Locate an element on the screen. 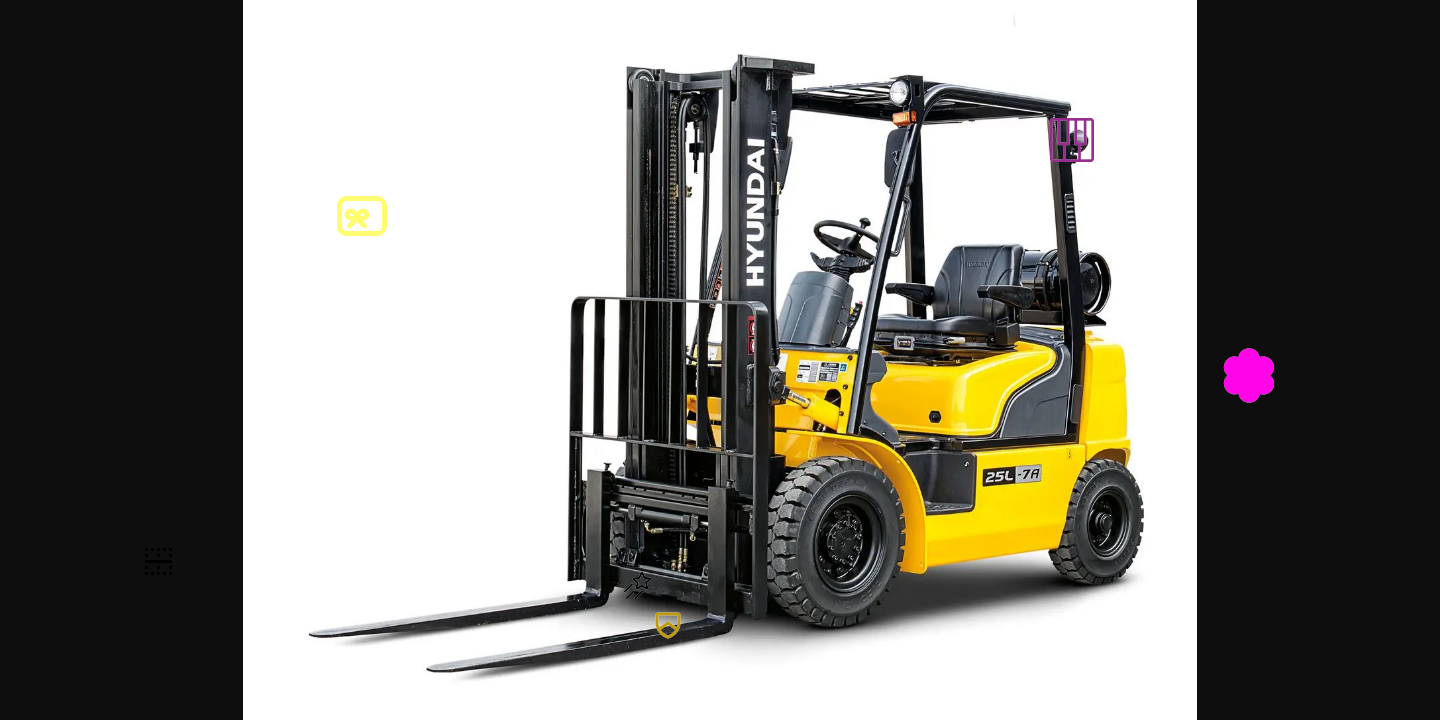 The width and height of the screenshot is (1440, 720). indicates a michelin-starred restaurant or venue is located at coordinates (1249, 375).